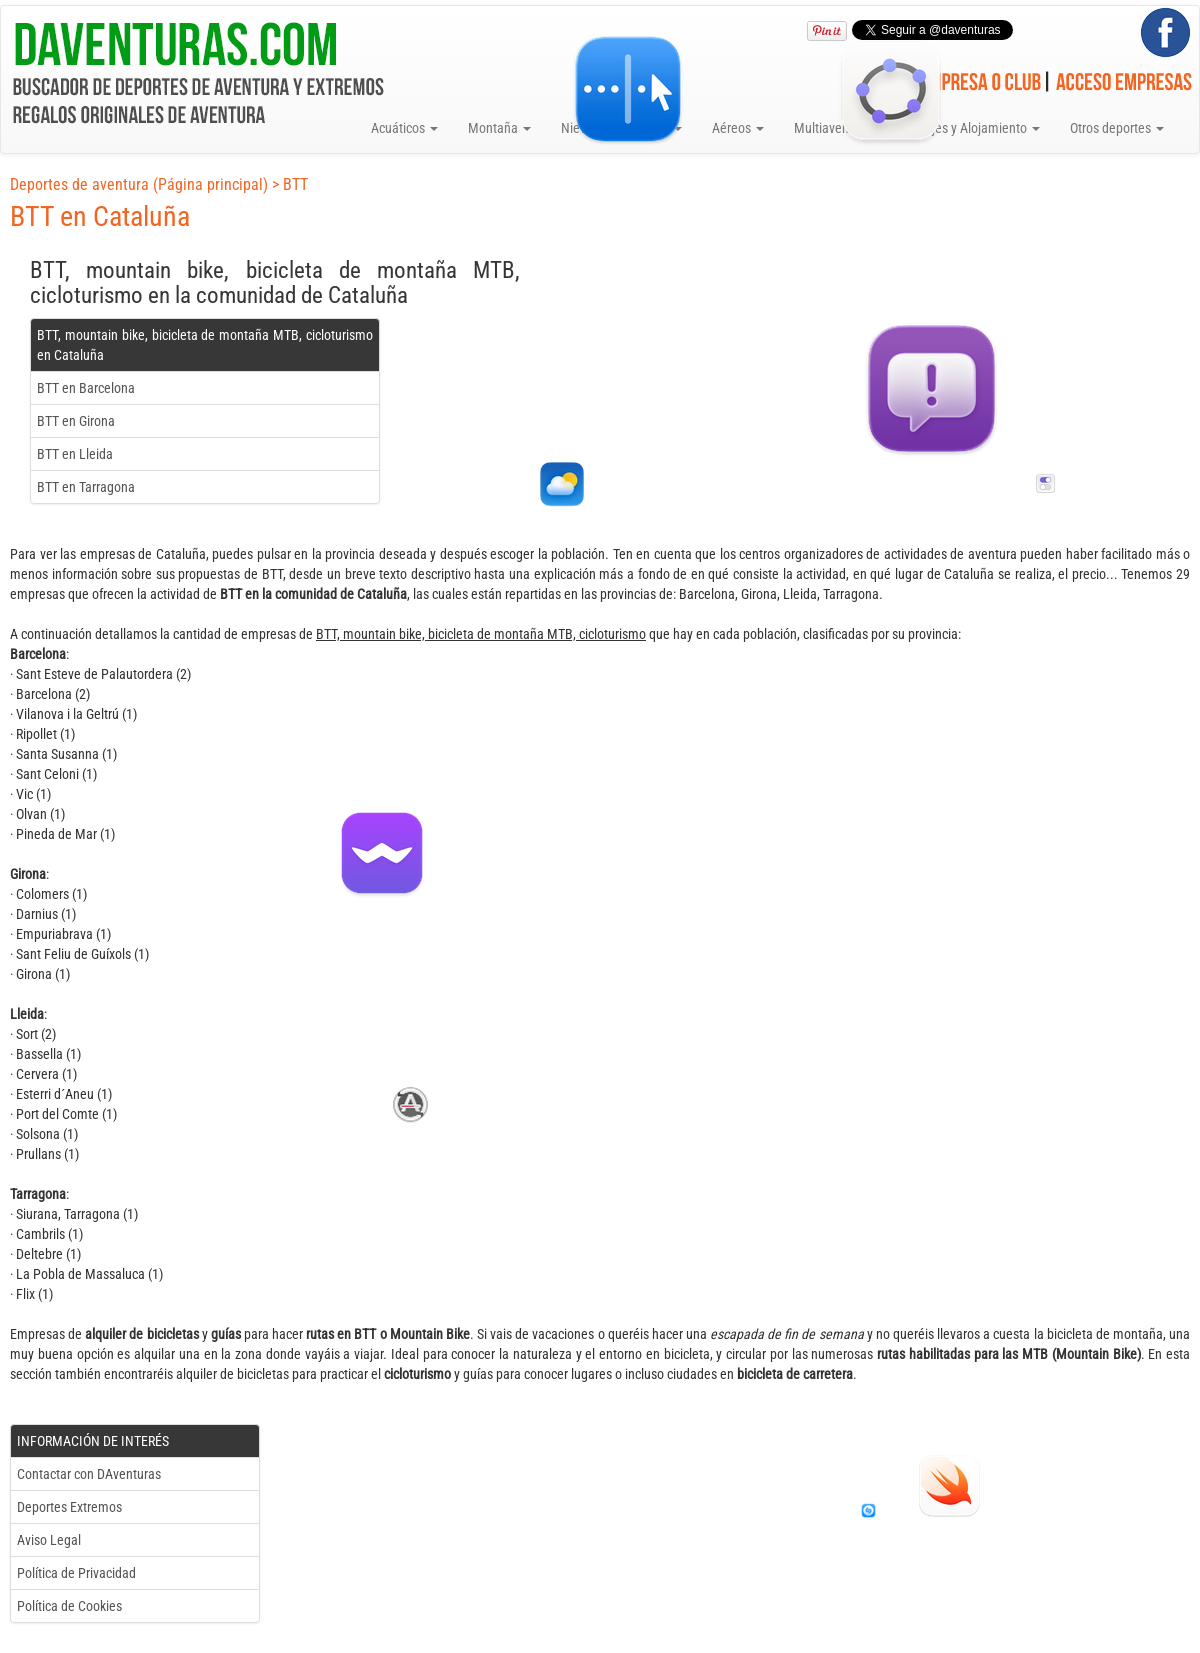 This screenshot has width=1200, height=1653. What do you see at coordinates (410, 1104) in the screenshot?
I see `check for system software updates` at bounding box center [410, 1104].